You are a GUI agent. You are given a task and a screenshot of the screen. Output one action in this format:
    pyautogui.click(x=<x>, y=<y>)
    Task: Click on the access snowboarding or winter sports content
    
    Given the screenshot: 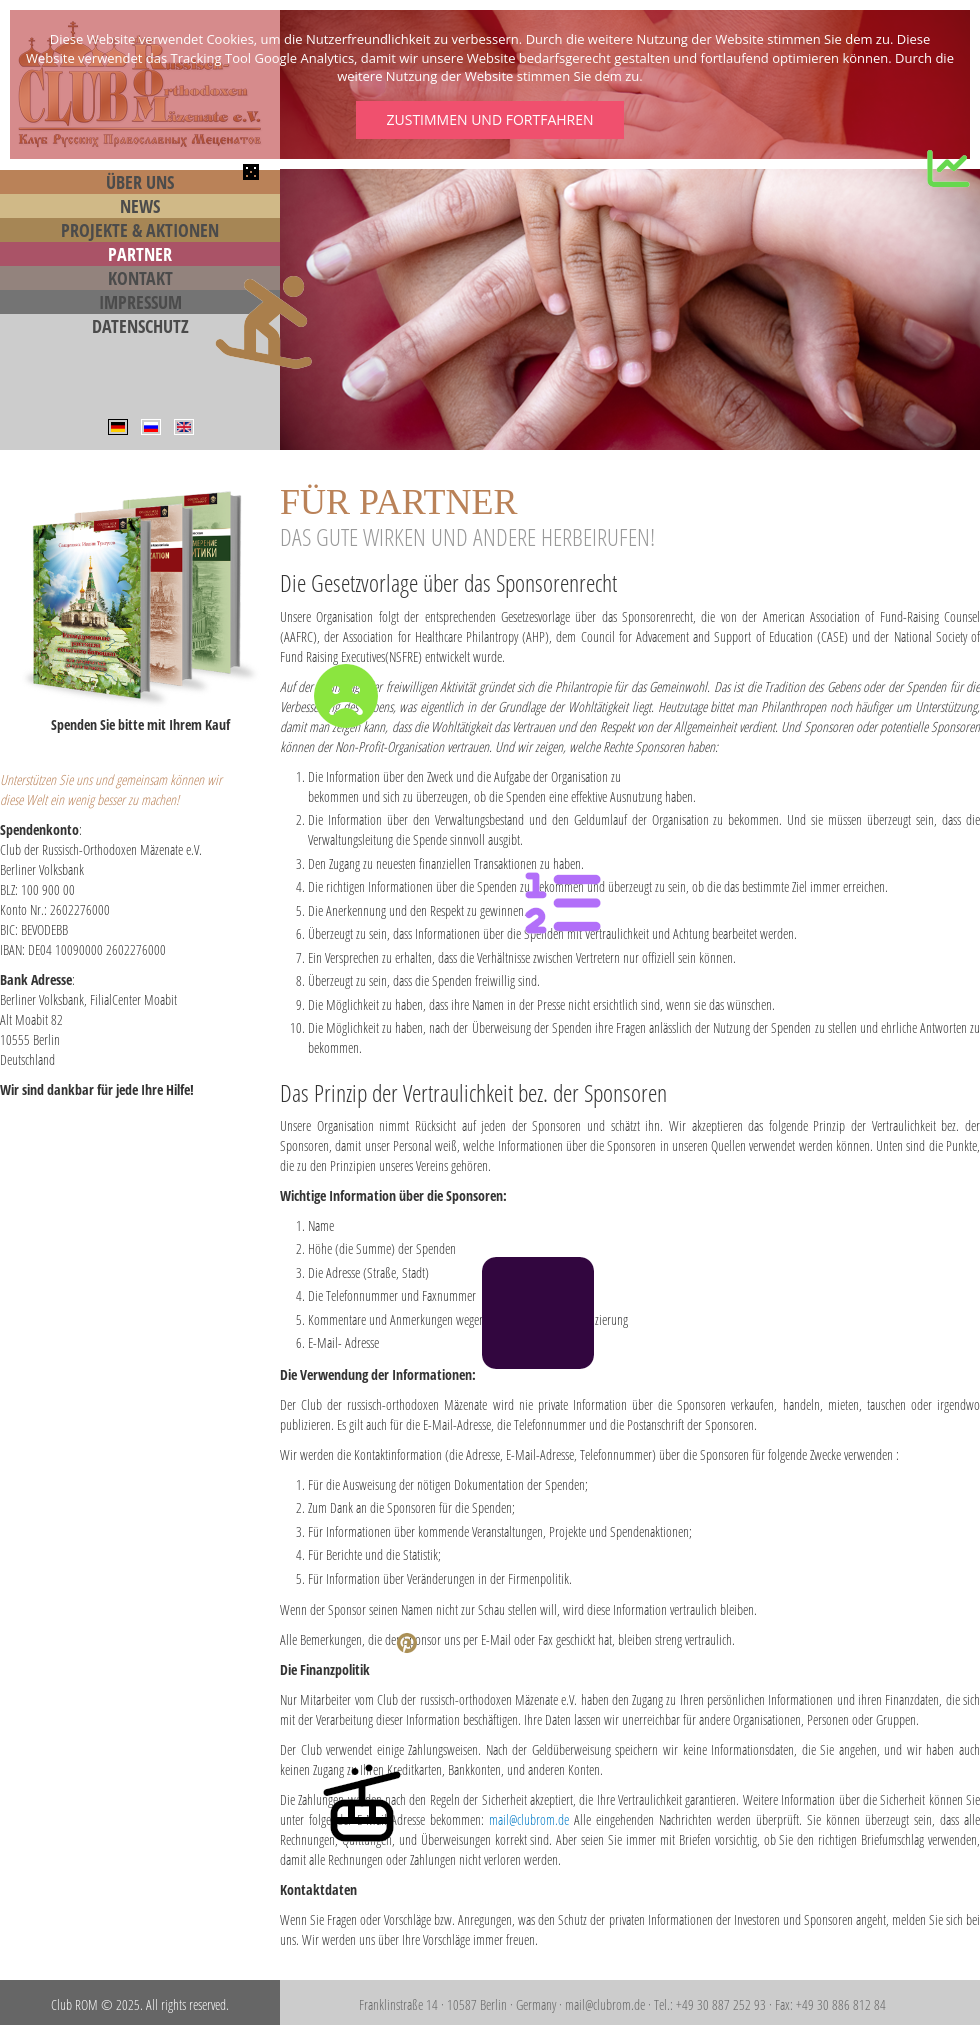 What is the action you would take?
    pyautogui.click(x=268, y=321)
    